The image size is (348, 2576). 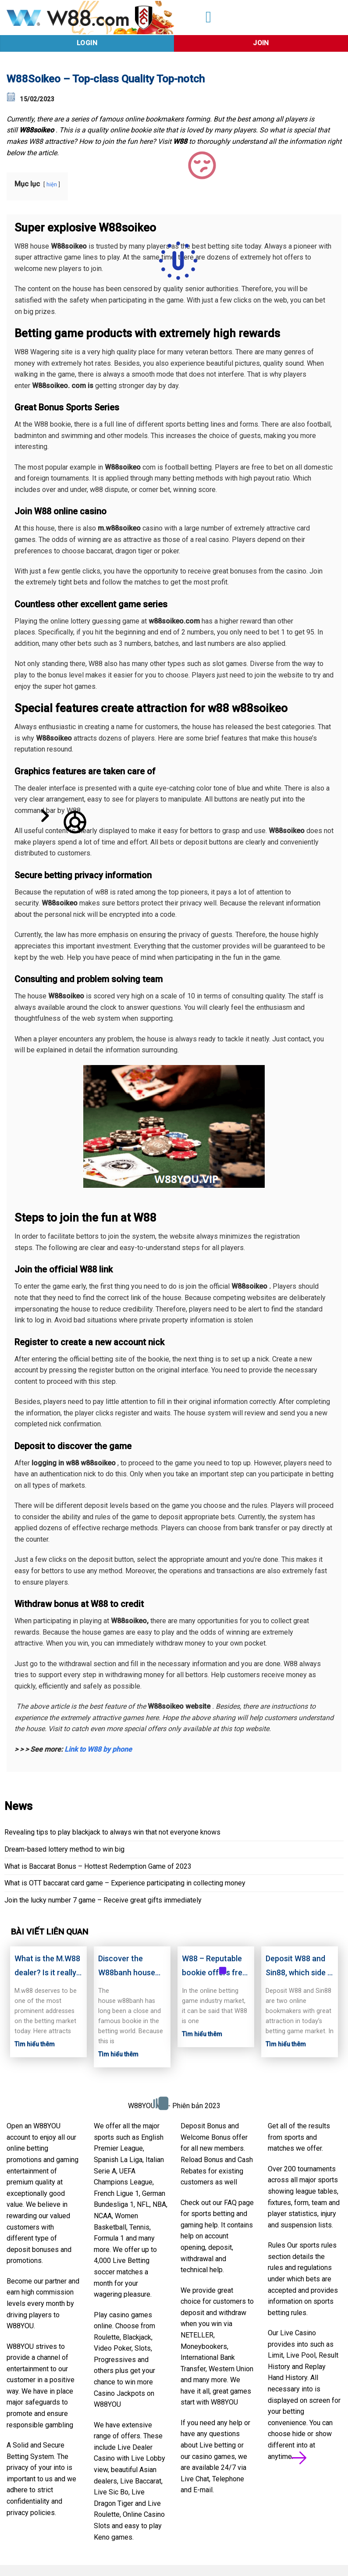 What do you see at coordinates (161, 2103) in the screenshot?
I see `view version history` at bounding box center [161, 2103].